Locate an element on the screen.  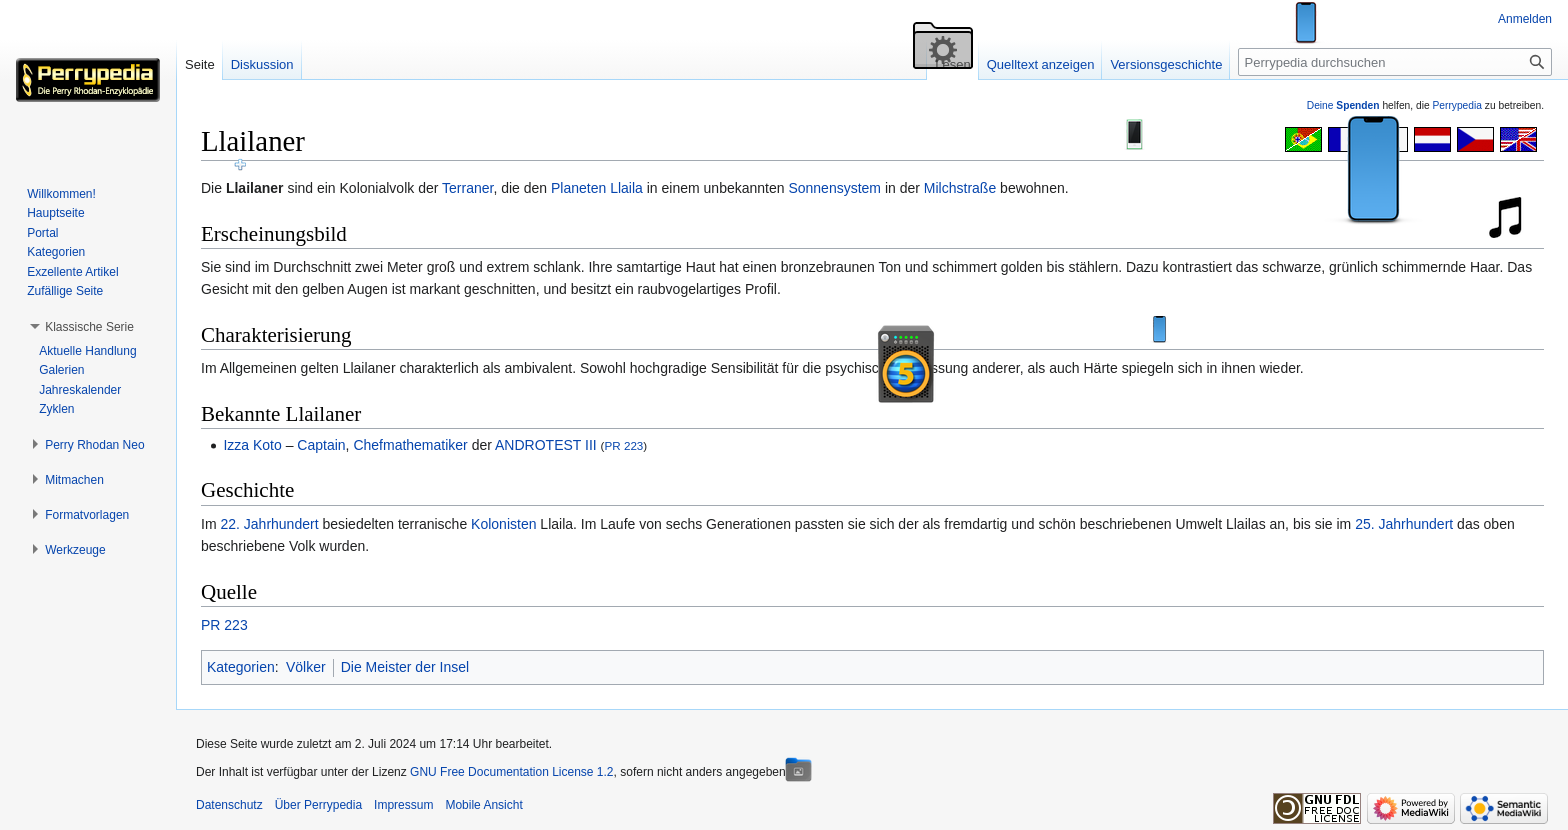
iPhone 13 device icon is located at coordinates (1373, 170).